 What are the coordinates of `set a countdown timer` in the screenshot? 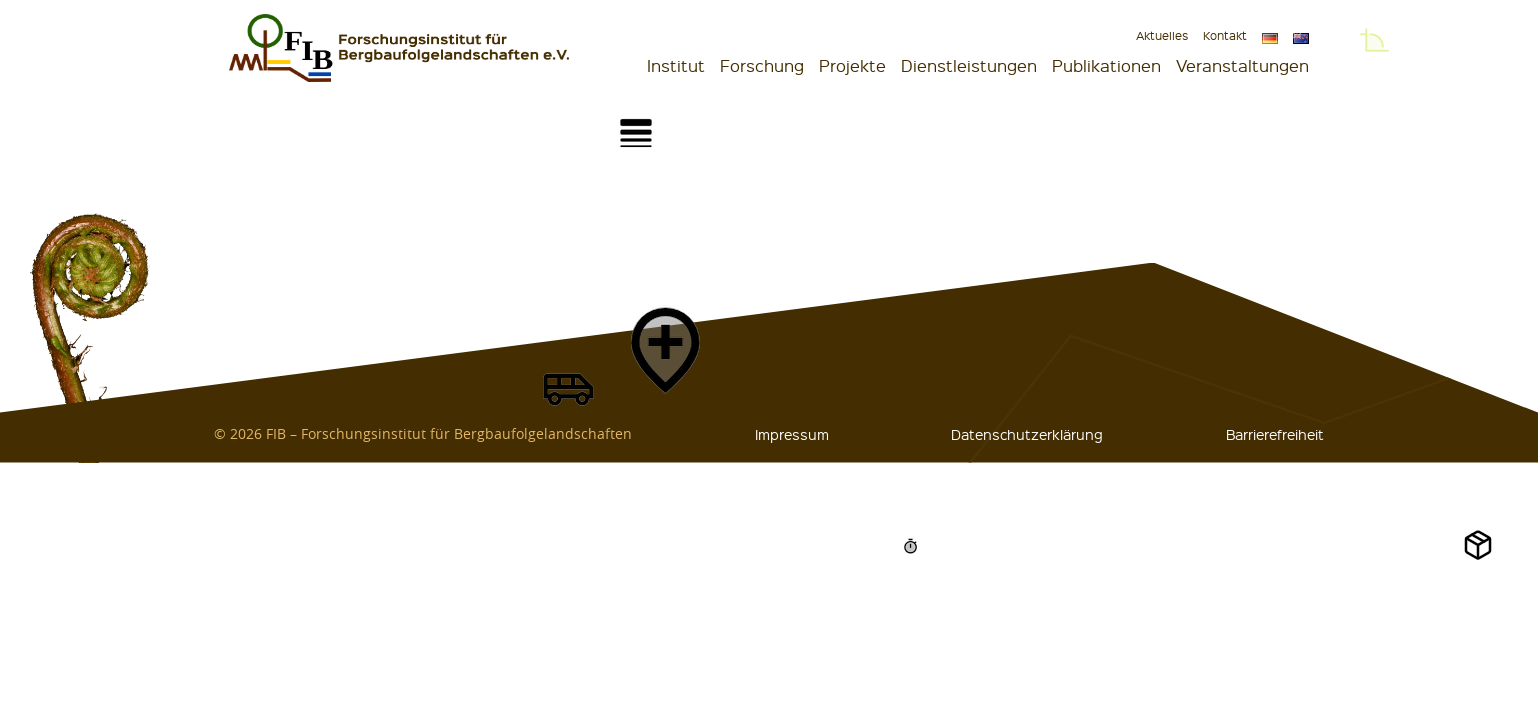 It's located at (910, 546).